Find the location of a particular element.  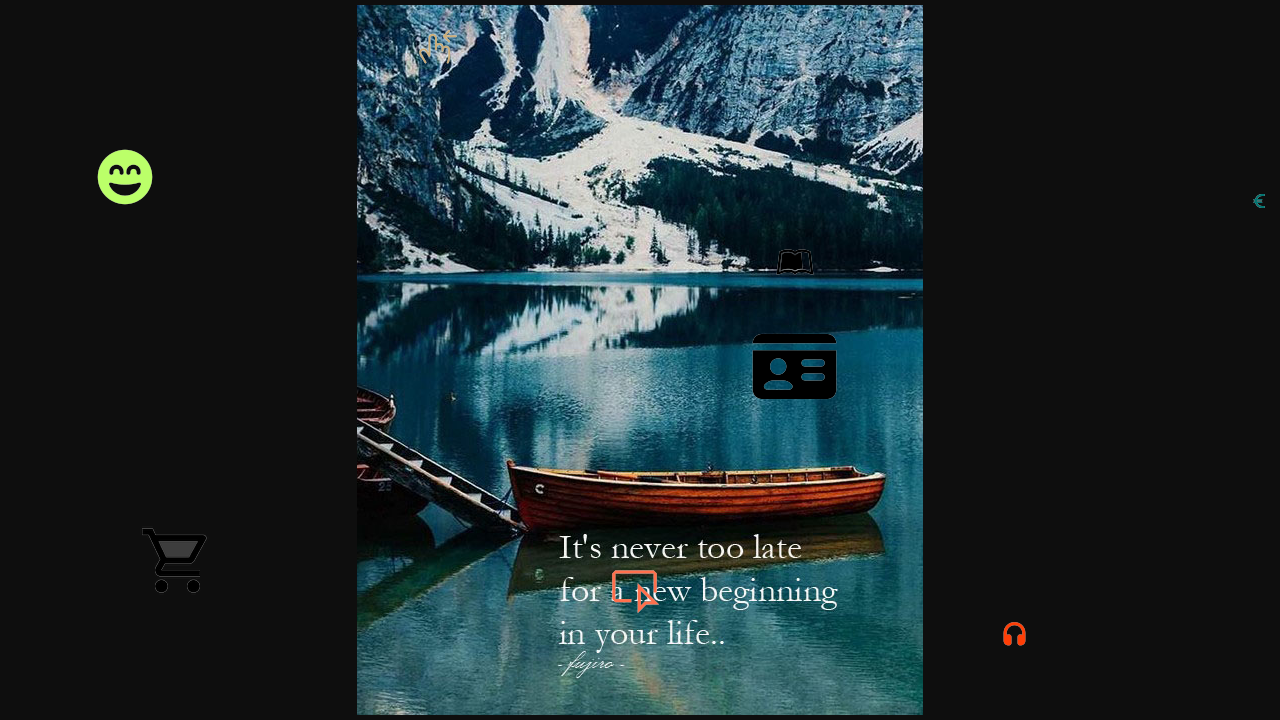

view your profile or identity information is located at coordinates (794, 366).